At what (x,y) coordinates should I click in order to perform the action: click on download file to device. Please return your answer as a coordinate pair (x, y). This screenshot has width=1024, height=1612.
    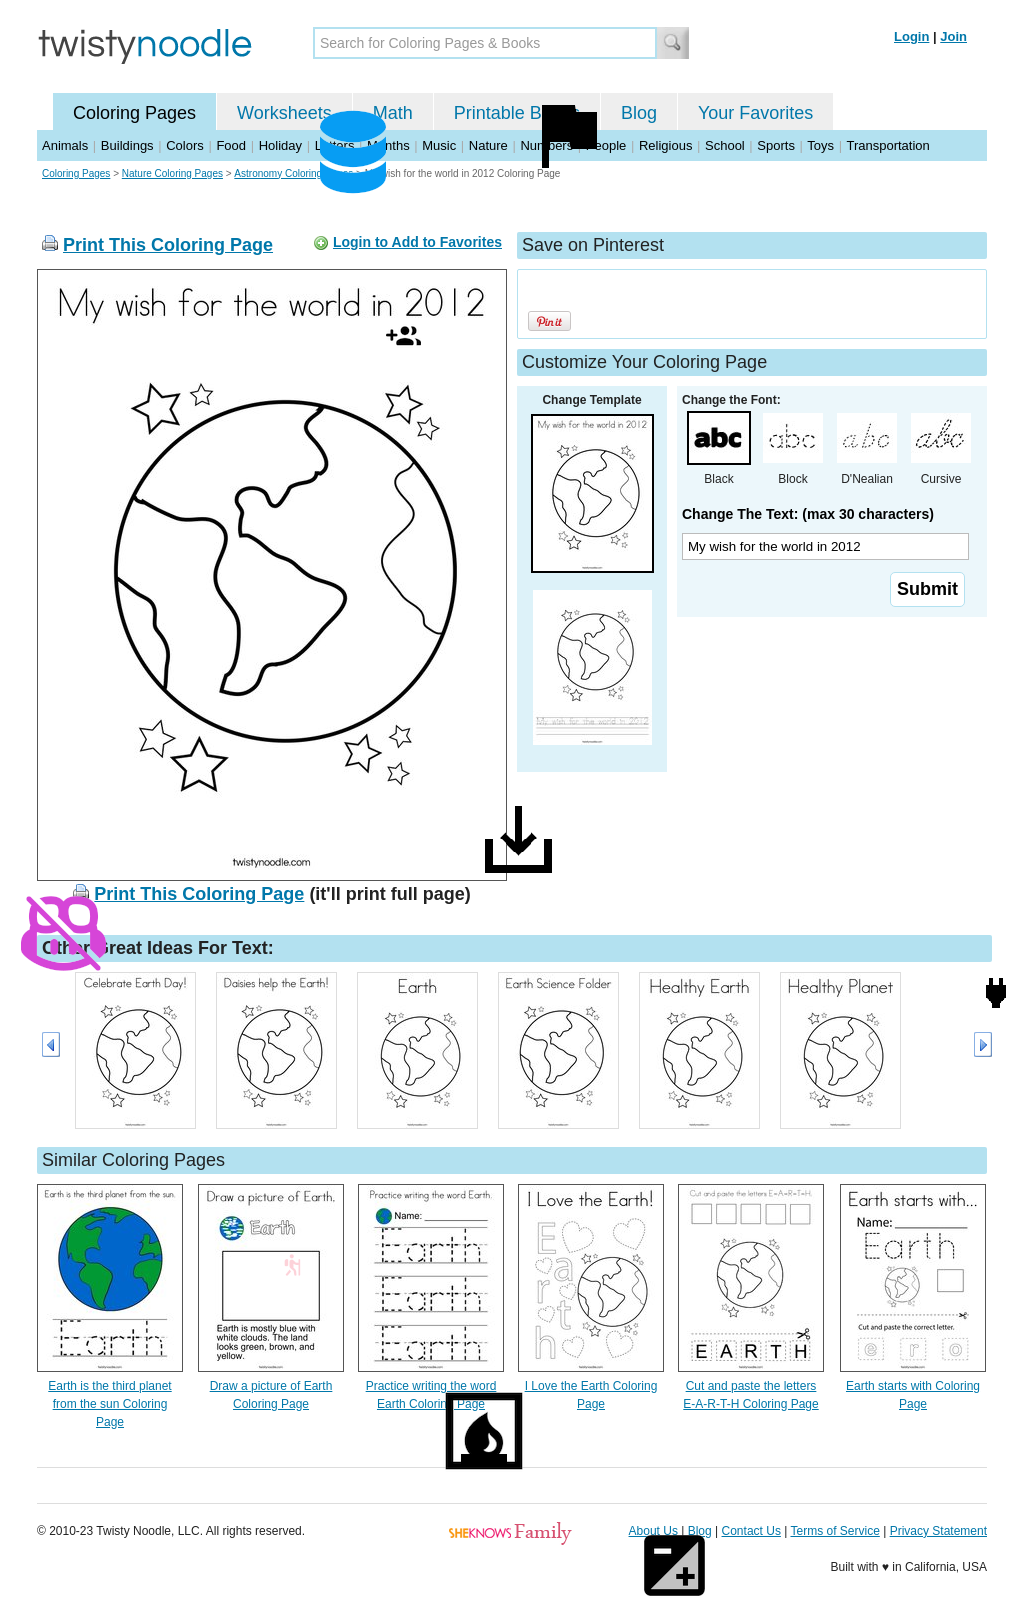
    Looking at the image, I should click on (518, 839).